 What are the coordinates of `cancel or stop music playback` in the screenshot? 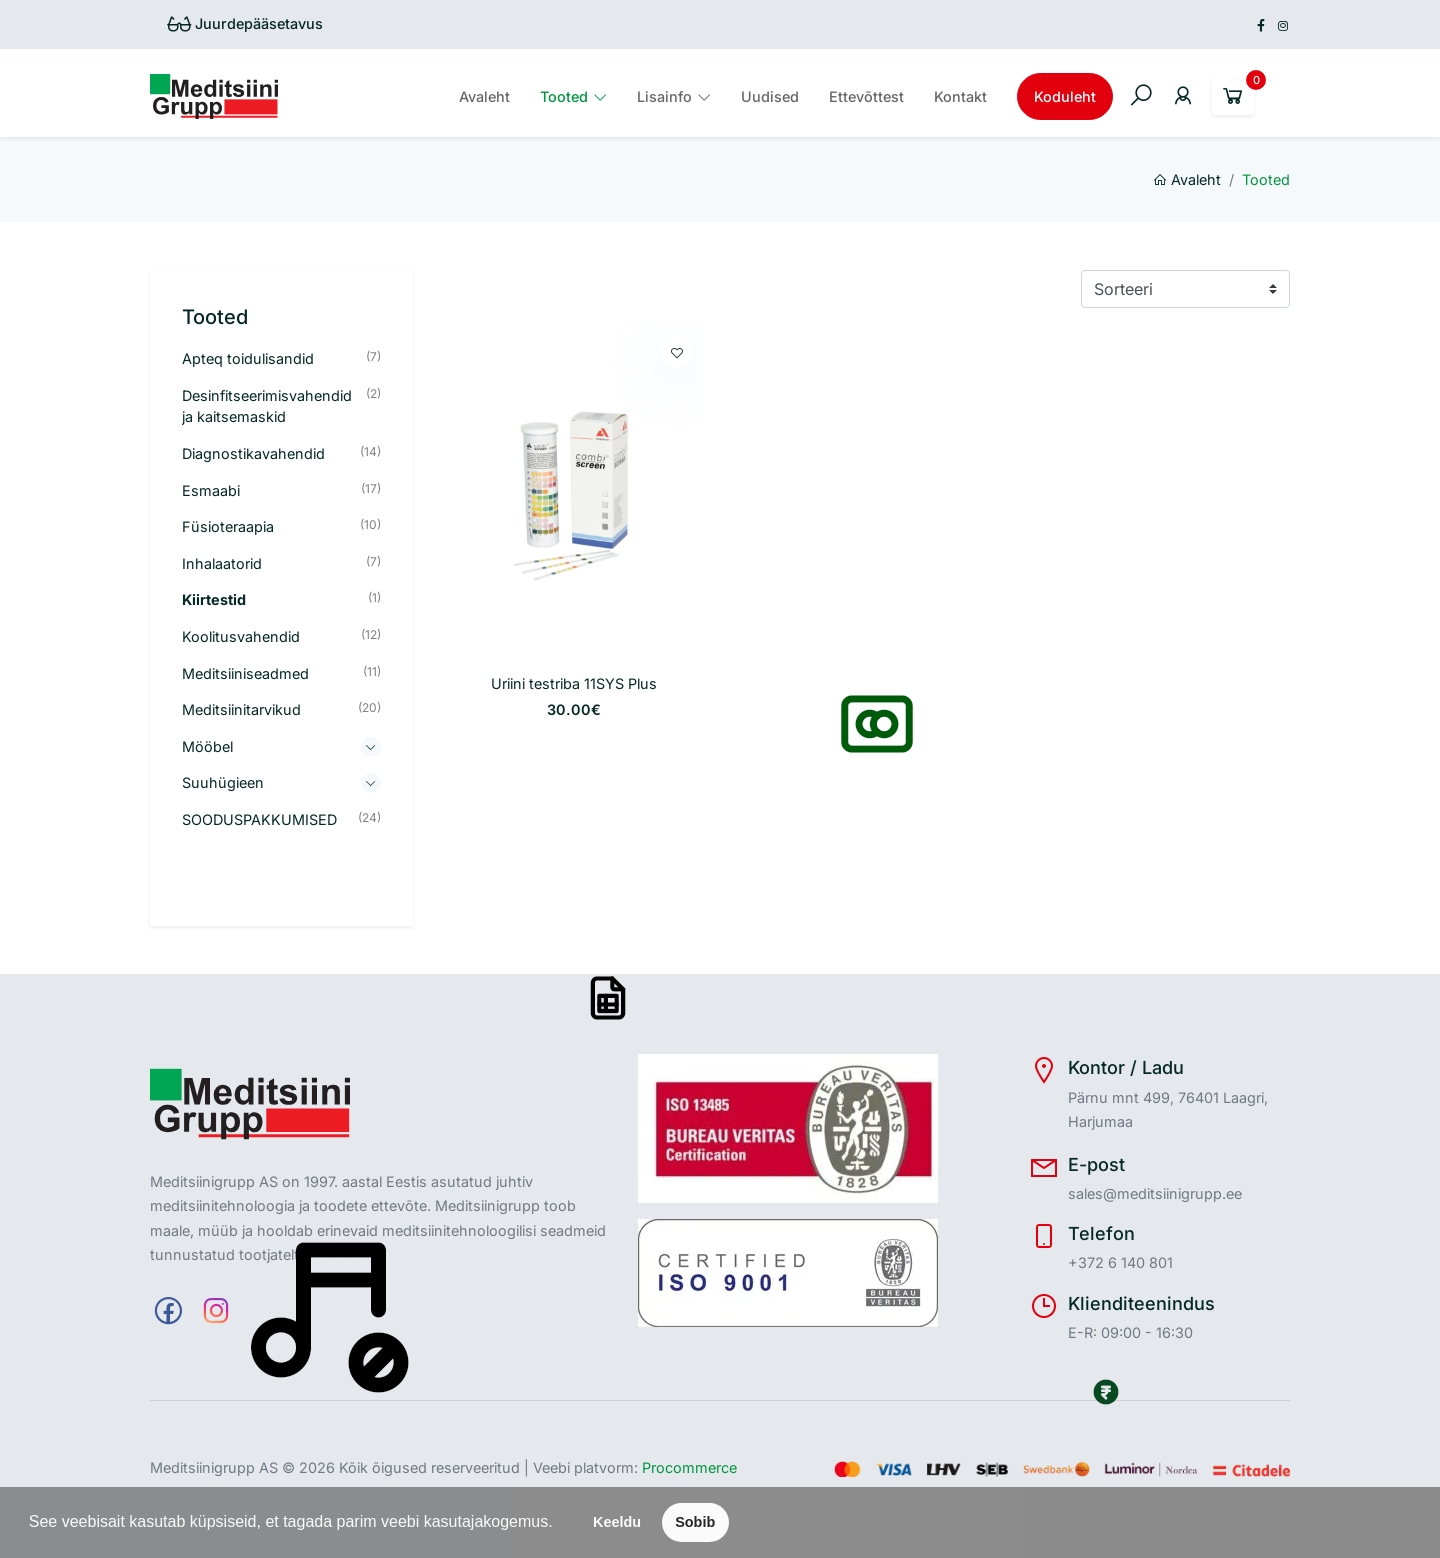 It's located at (326, 1310).